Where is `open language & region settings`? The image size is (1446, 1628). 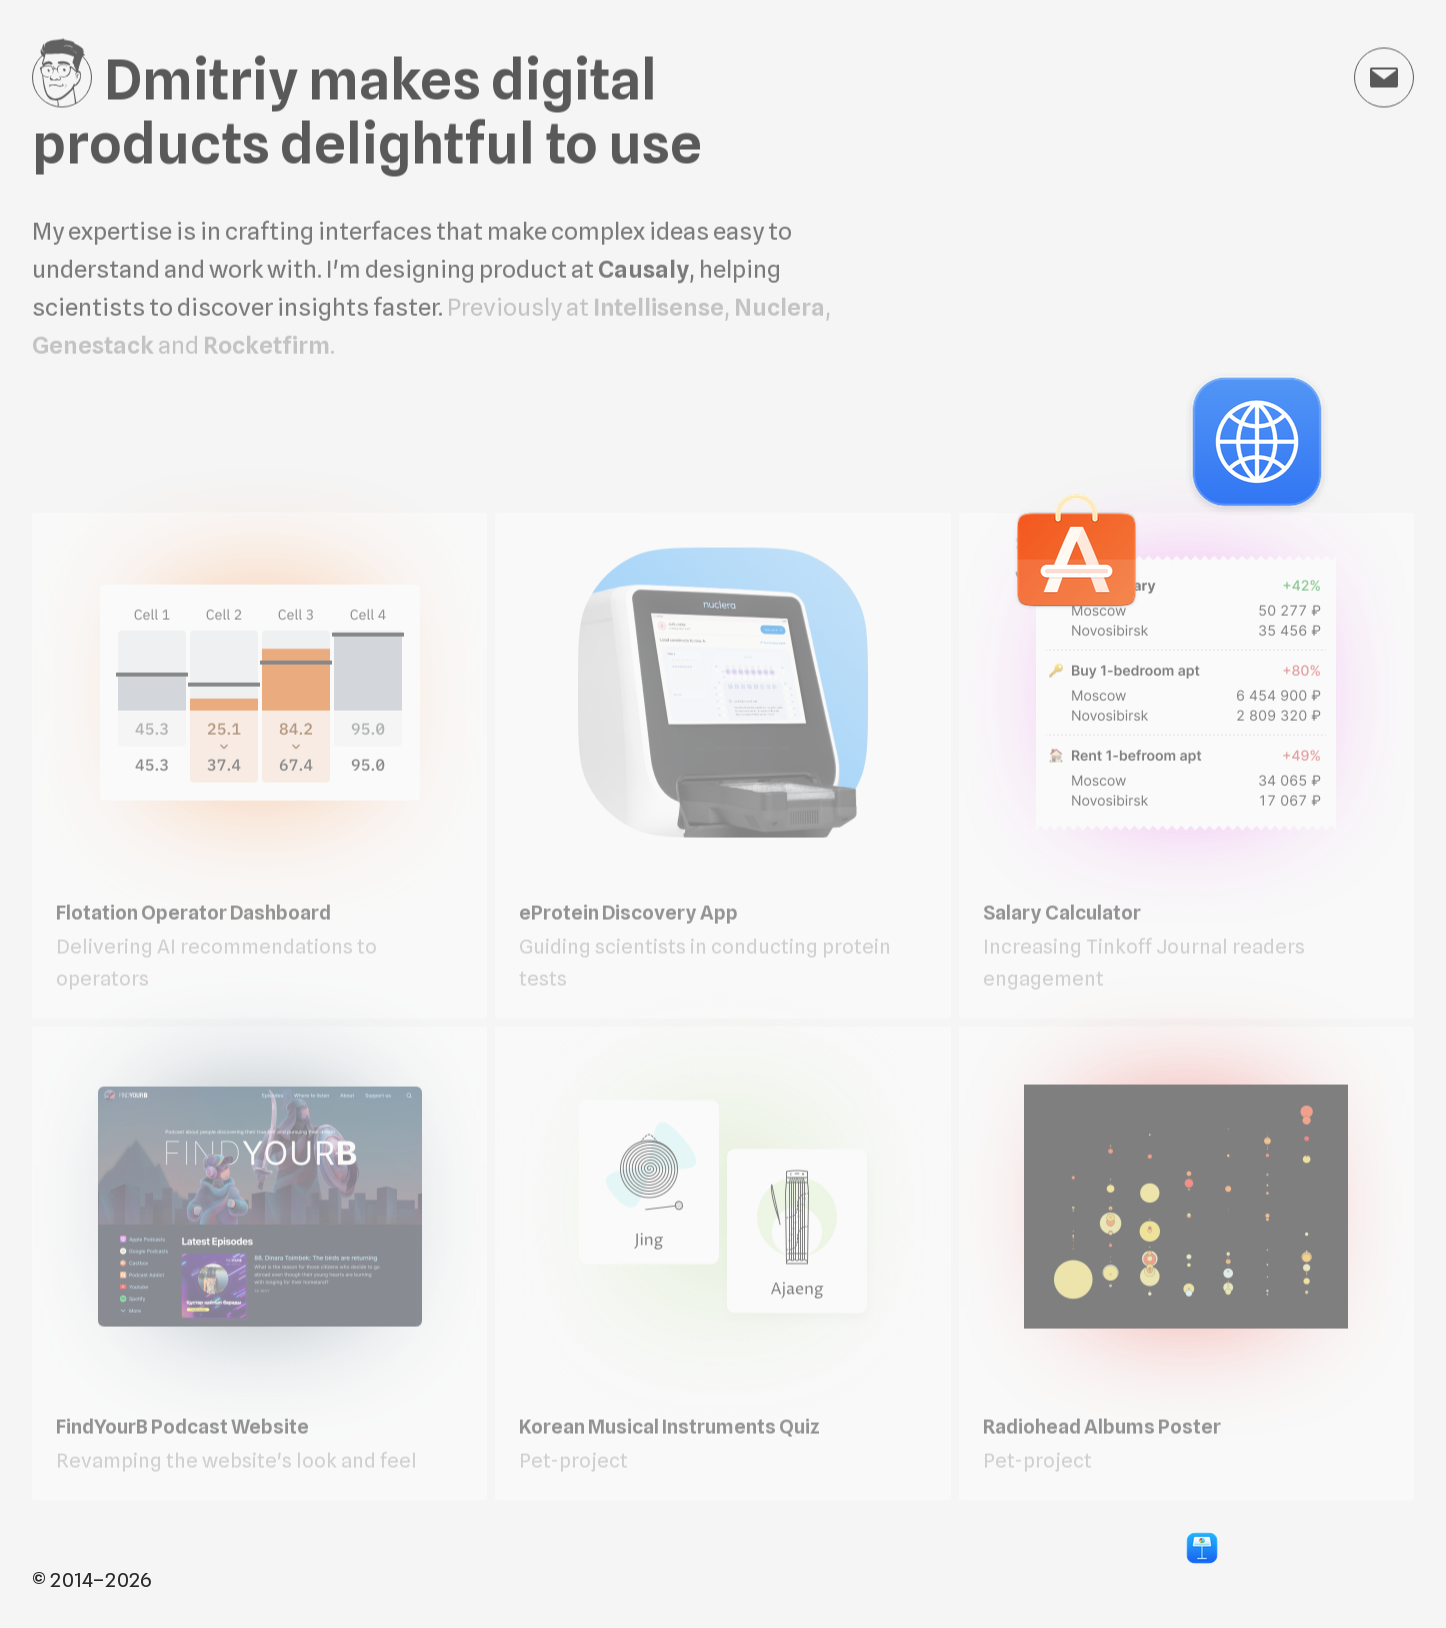 open language & region settings is located at coordinates (1257, 444).